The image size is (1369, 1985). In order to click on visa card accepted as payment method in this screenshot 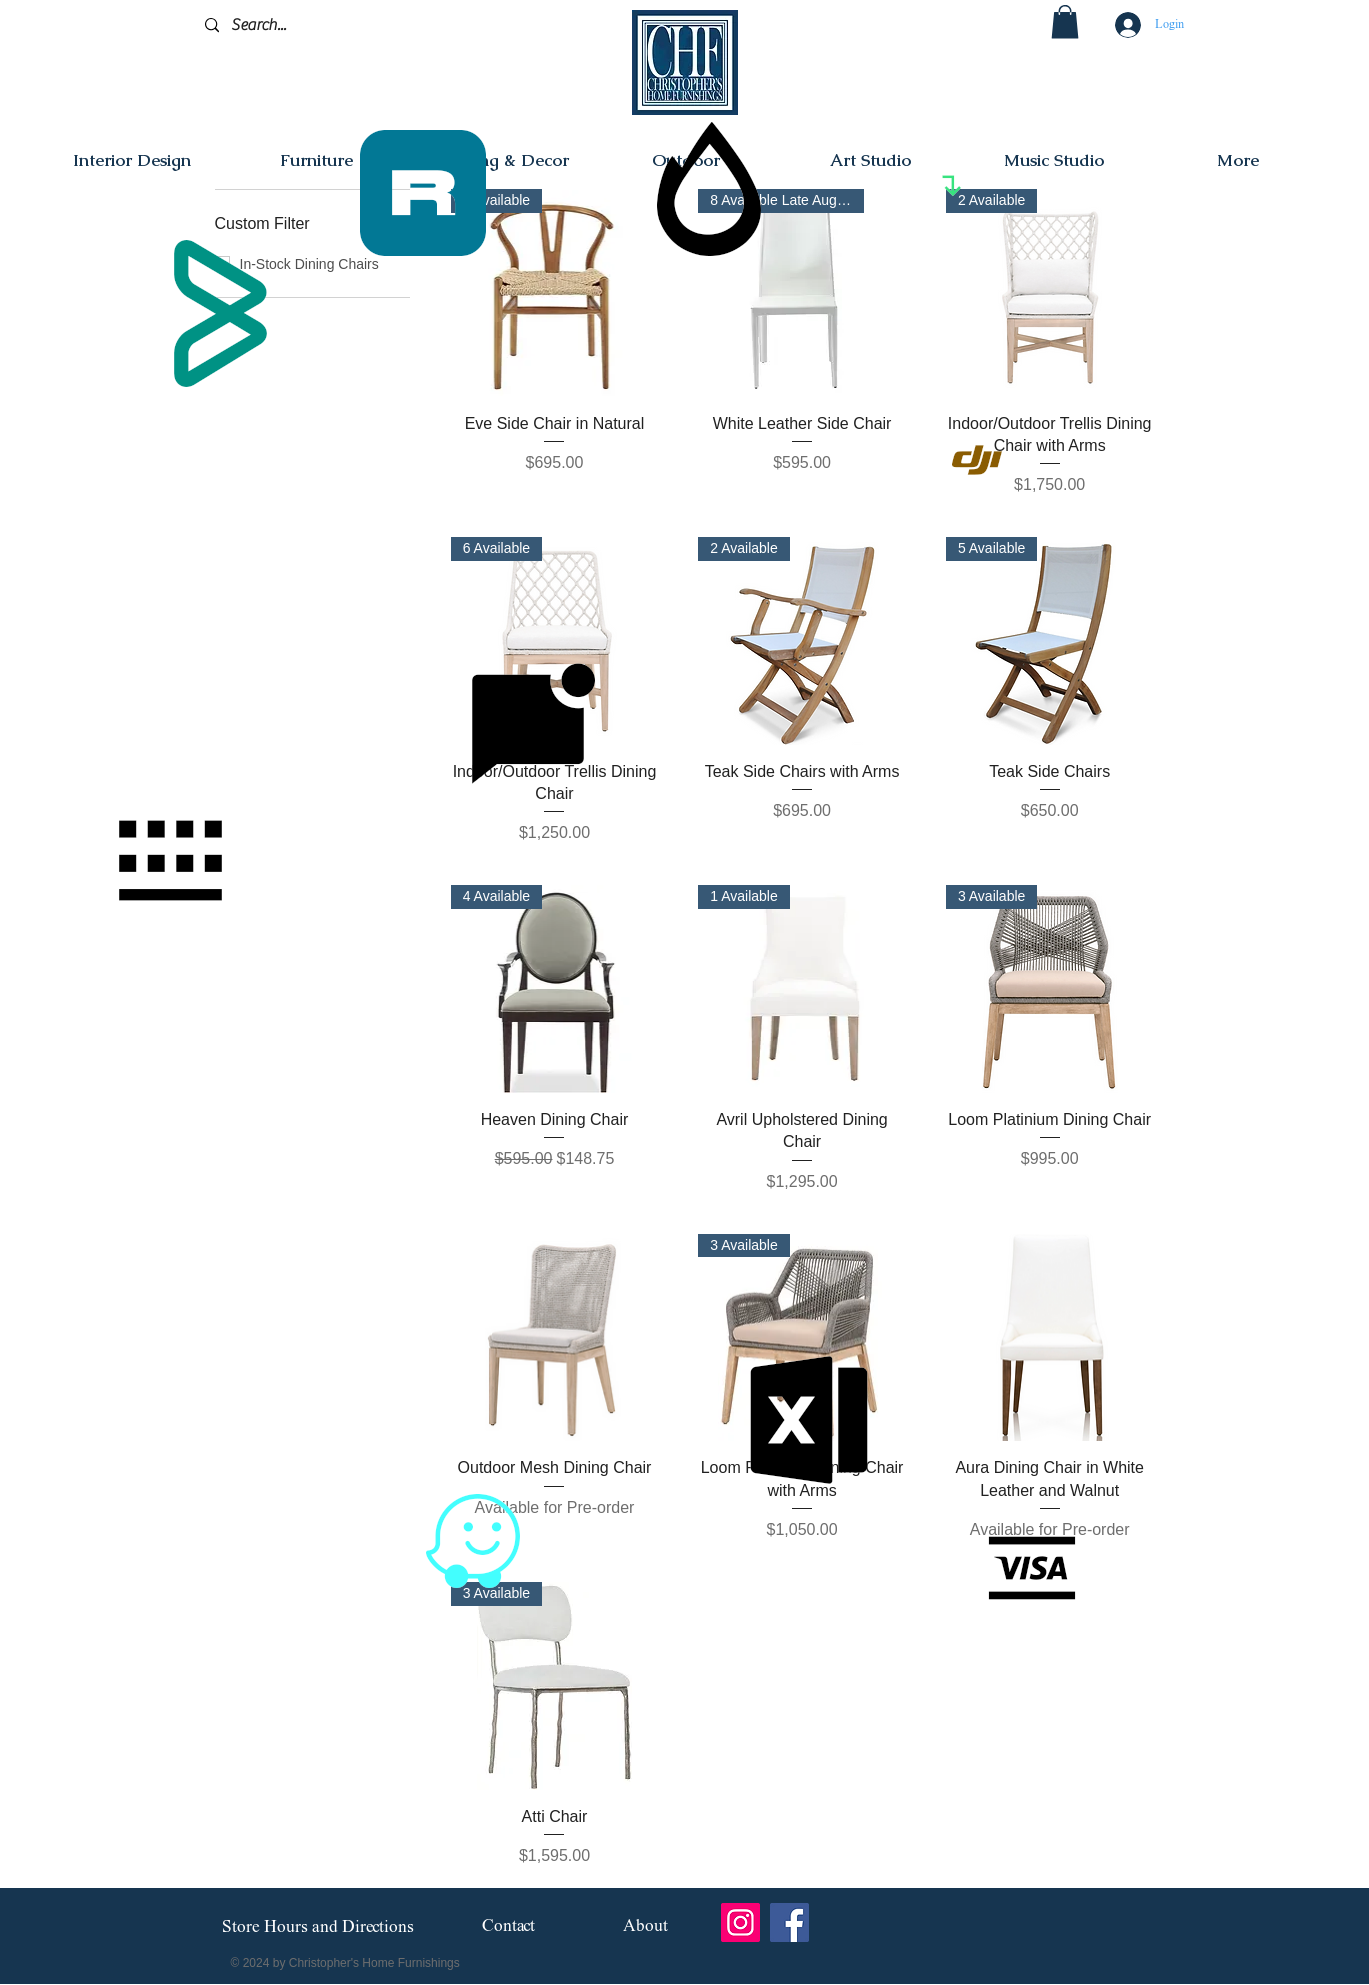, I will do `click(1032, 1568)`.